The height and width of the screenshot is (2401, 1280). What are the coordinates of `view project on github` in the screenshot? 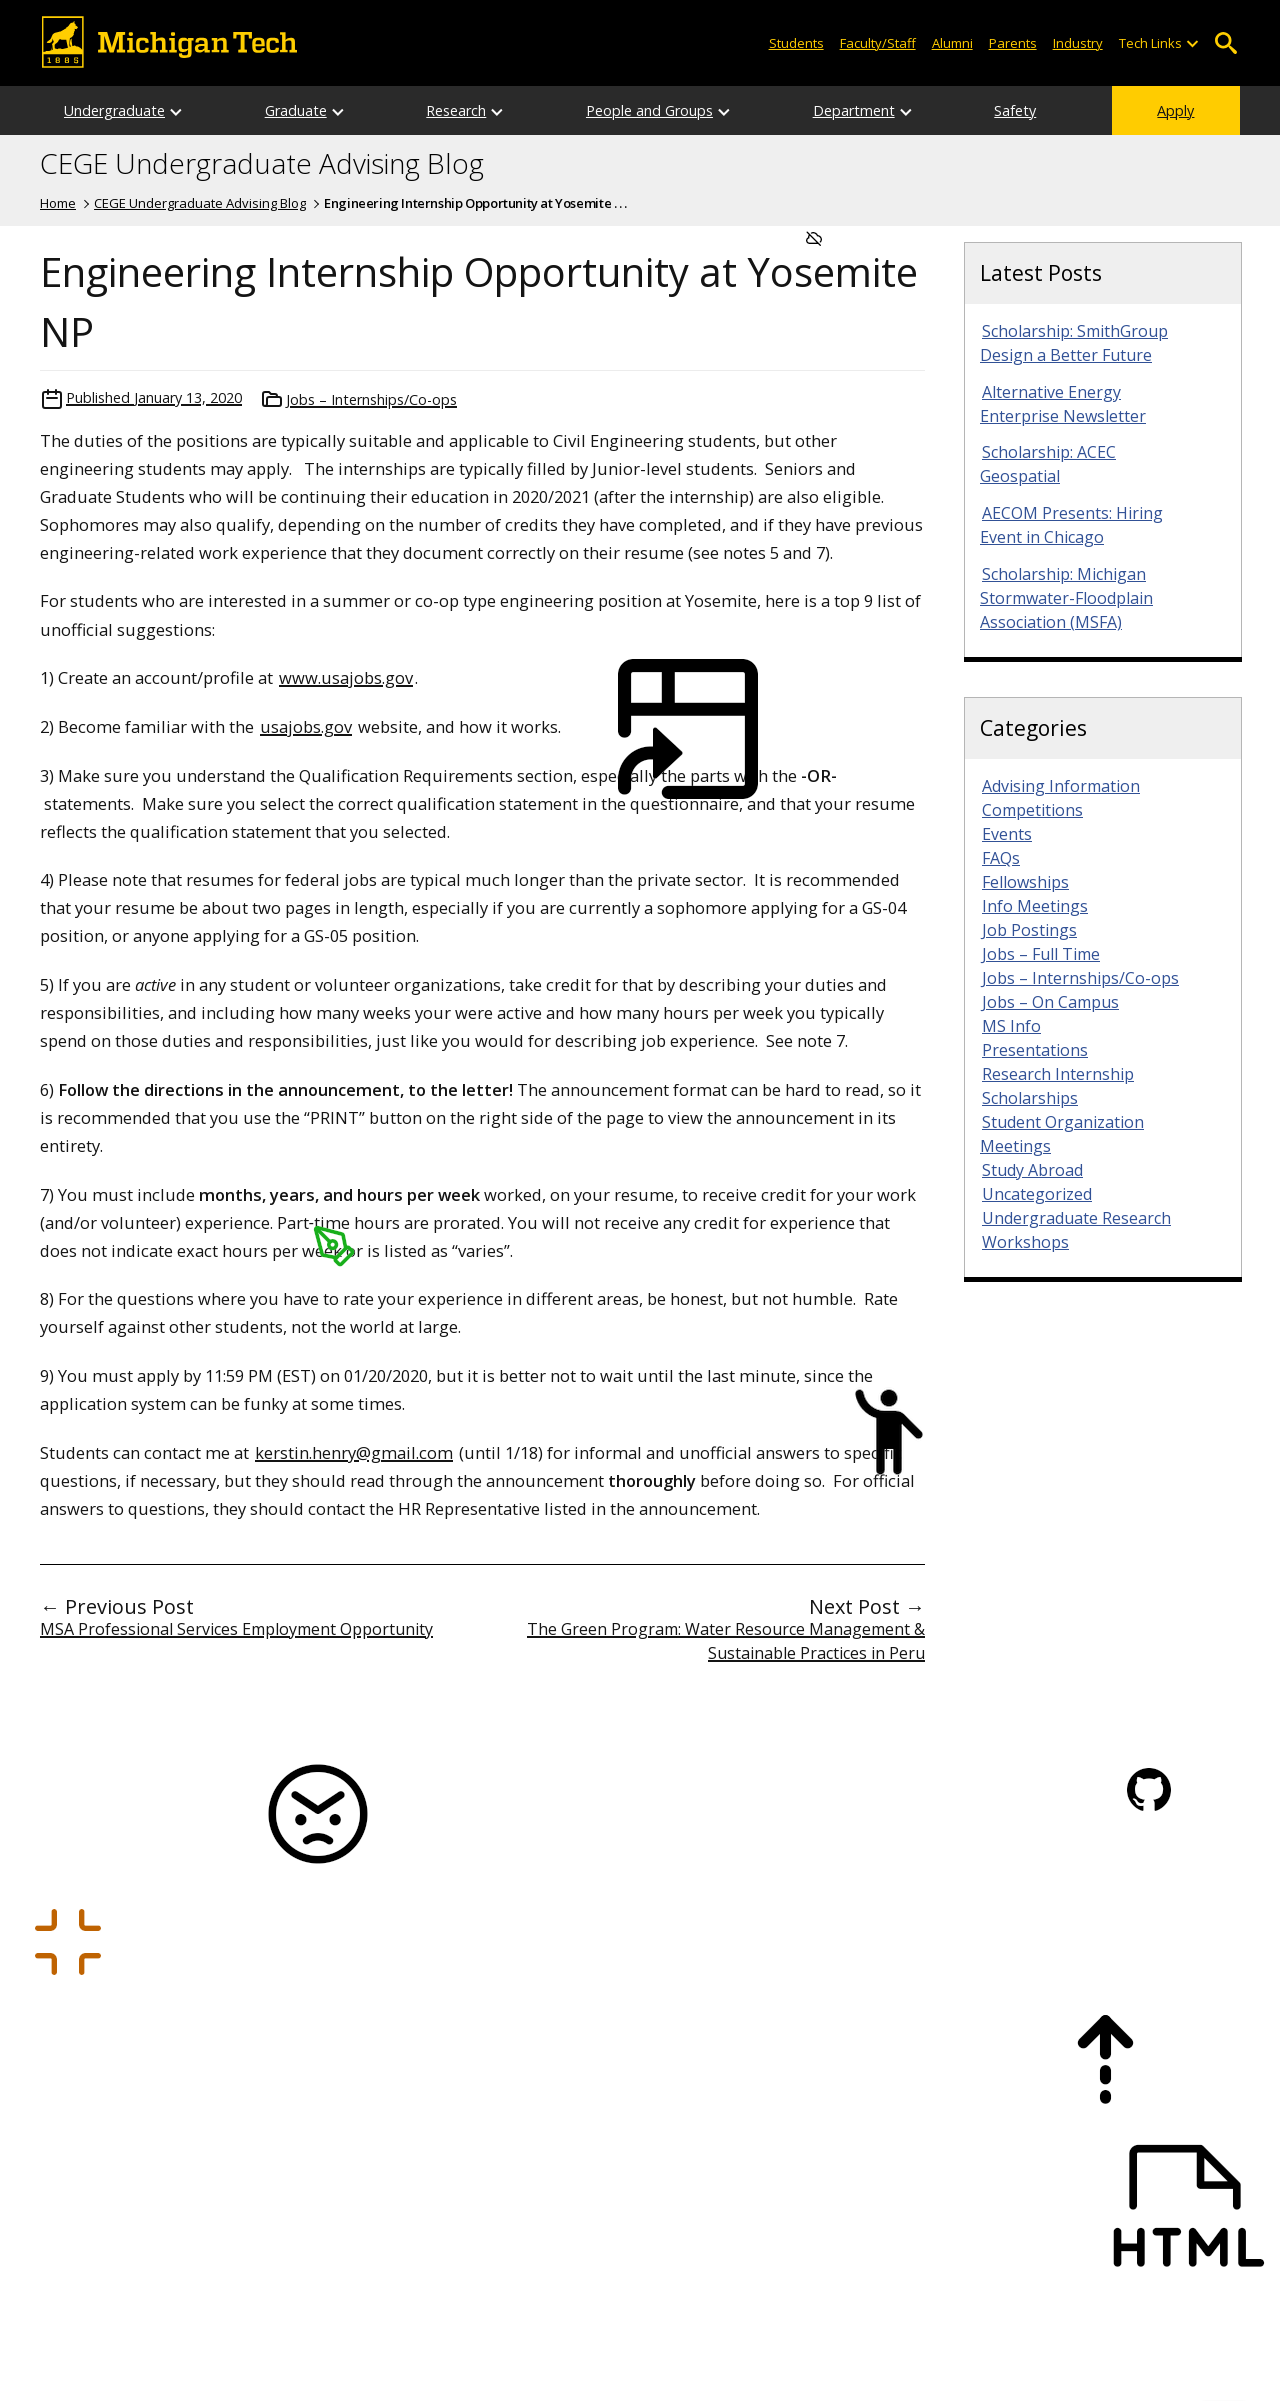 It's located at (1149, 1790).